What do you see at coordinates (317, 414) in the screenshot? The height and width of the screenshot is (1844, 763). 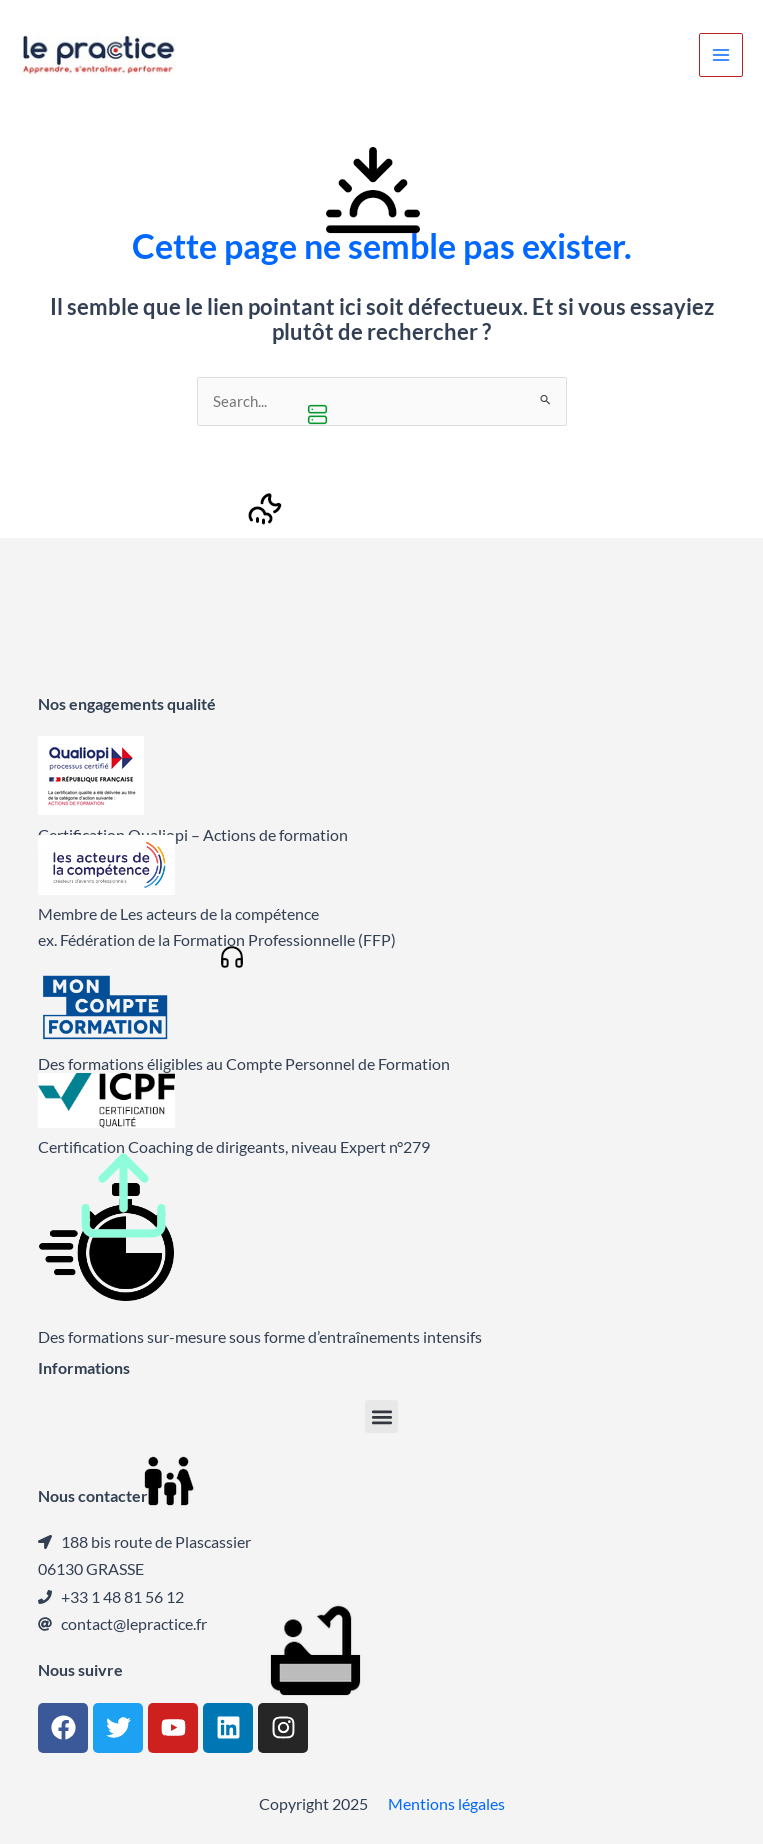 I see `access server settings or status` at bounding box center [317, 414].